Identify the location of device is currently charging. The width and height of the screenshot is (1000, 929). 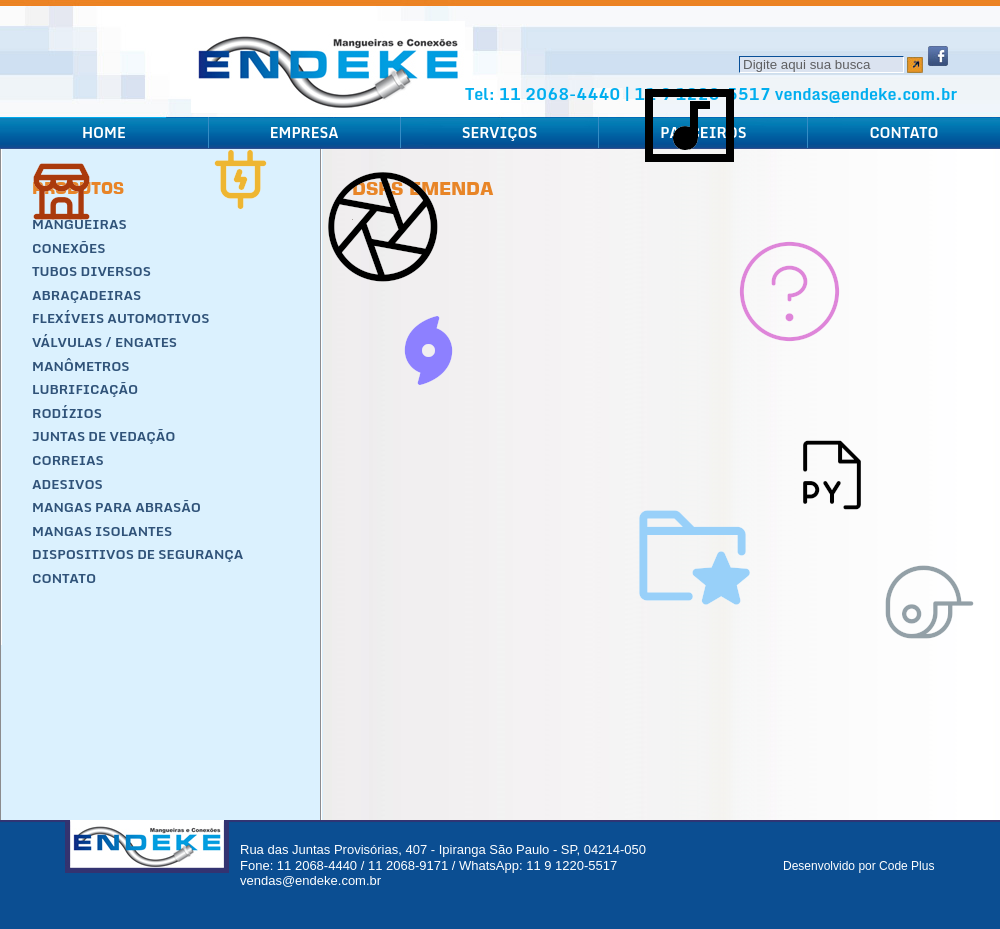
(240, 179).